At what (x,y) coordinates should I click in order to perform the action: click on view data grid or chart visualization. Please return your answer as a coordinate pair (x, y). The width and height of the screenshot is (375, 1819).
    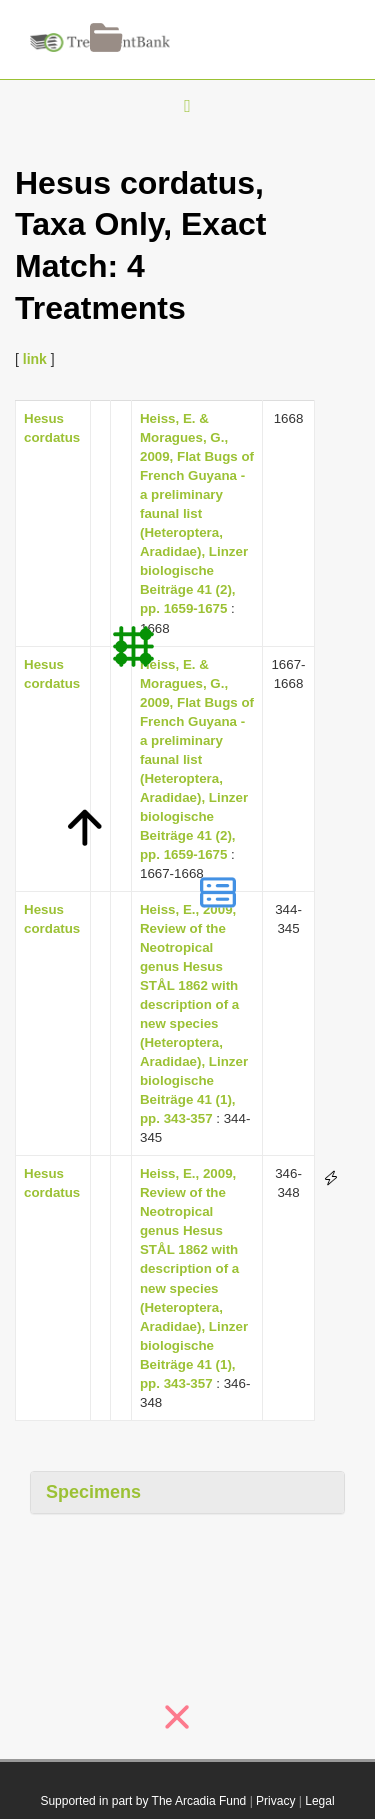
    Looking at the image, I should click on (133, 646).